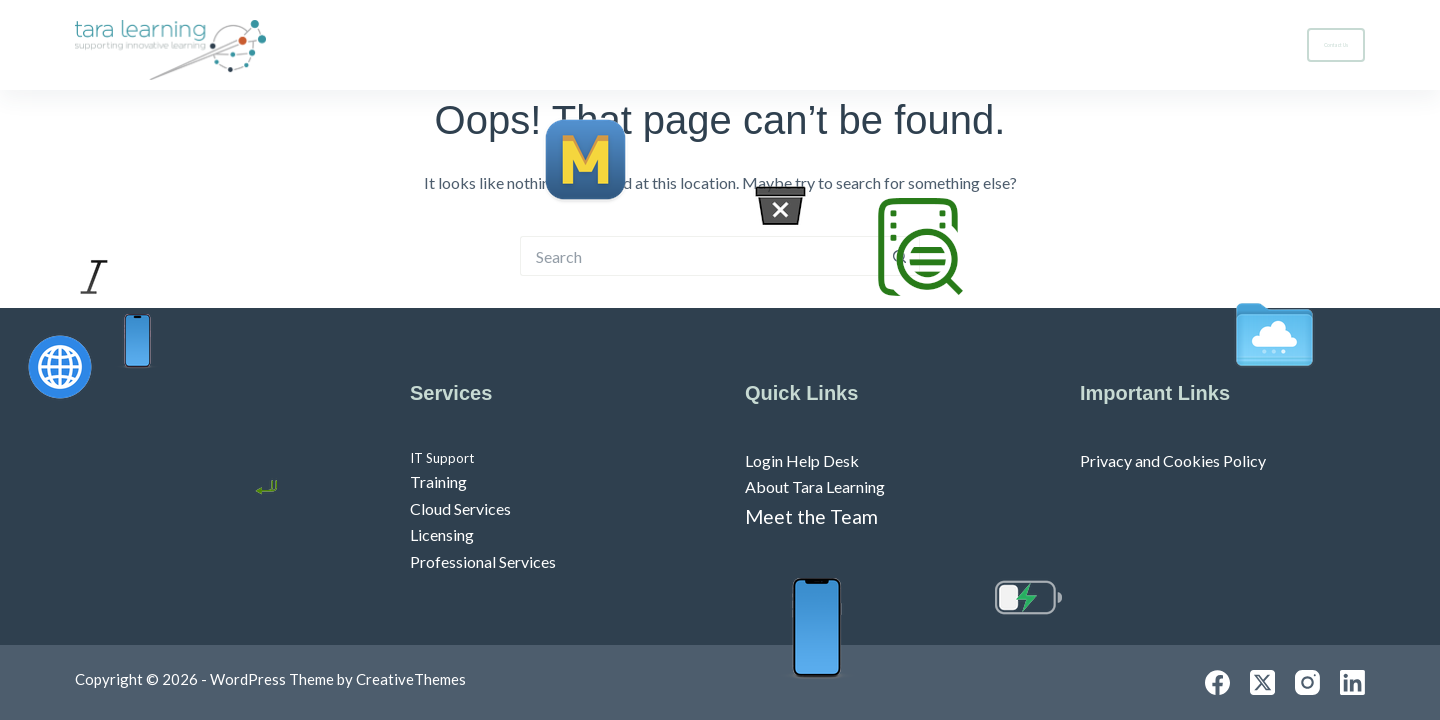 Image resolution: width=1440 pixels, height=720 pixels. I want to click on access cloud storage or remote file connections, so click(1274, 334).